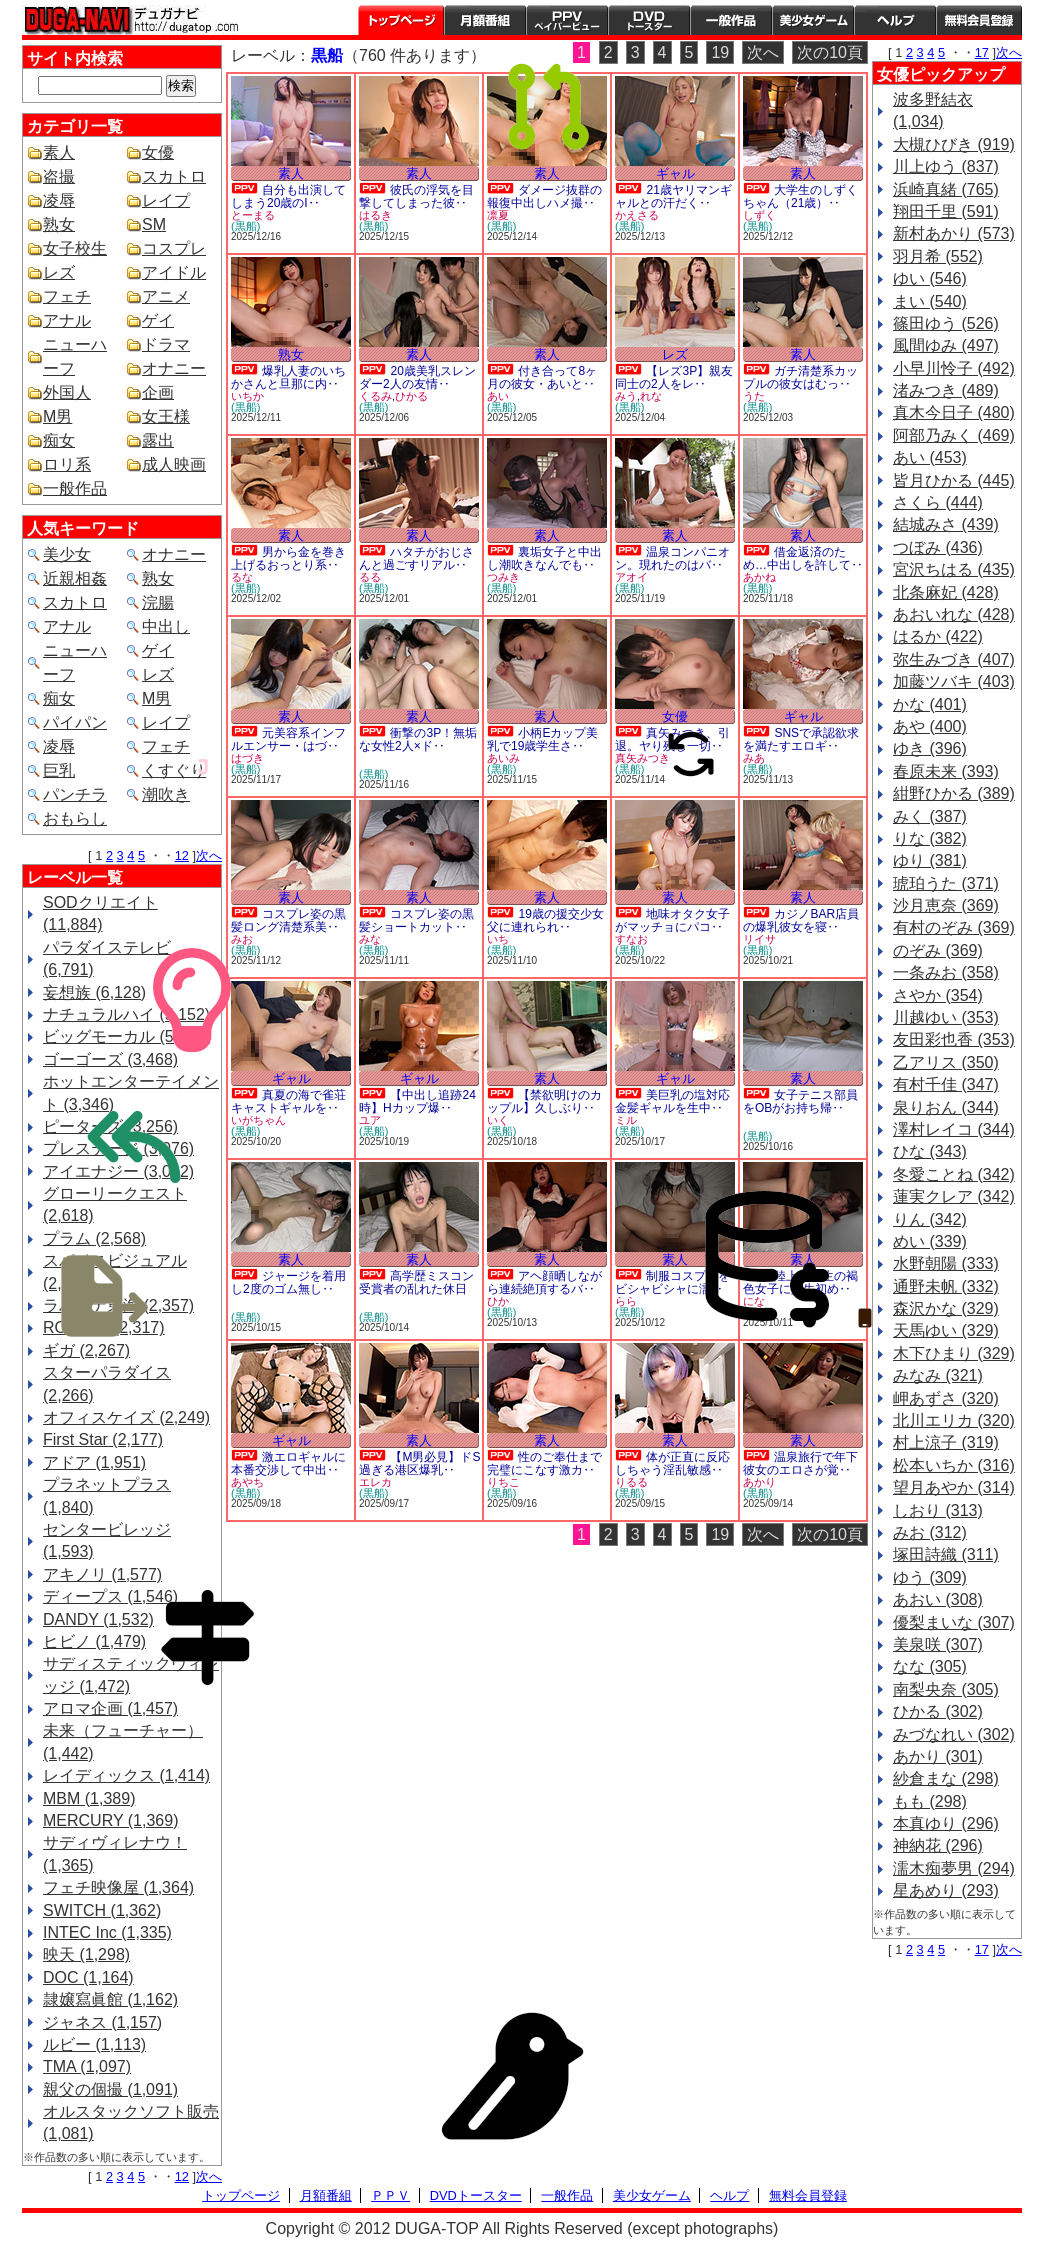  I want to click on view database pricing or costs, so click(764, 1256).